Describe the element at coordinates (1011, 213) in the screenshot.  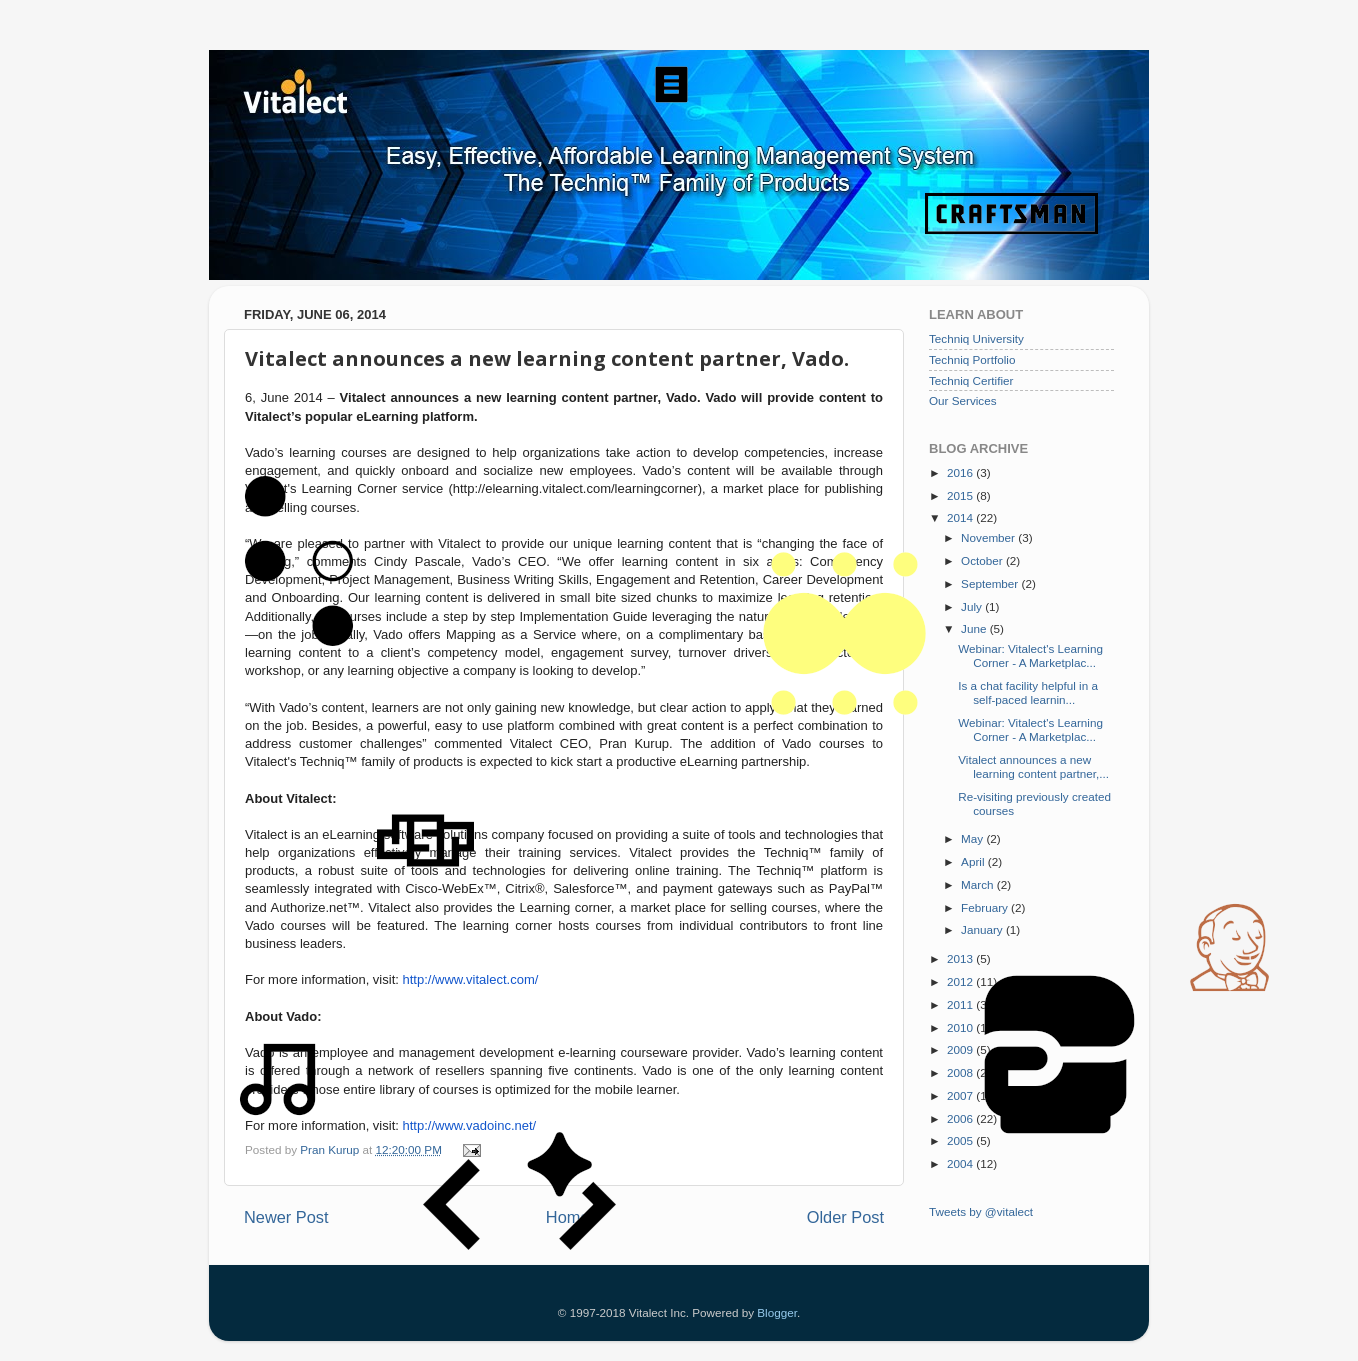
I see `craftsman brand logo` at that location.